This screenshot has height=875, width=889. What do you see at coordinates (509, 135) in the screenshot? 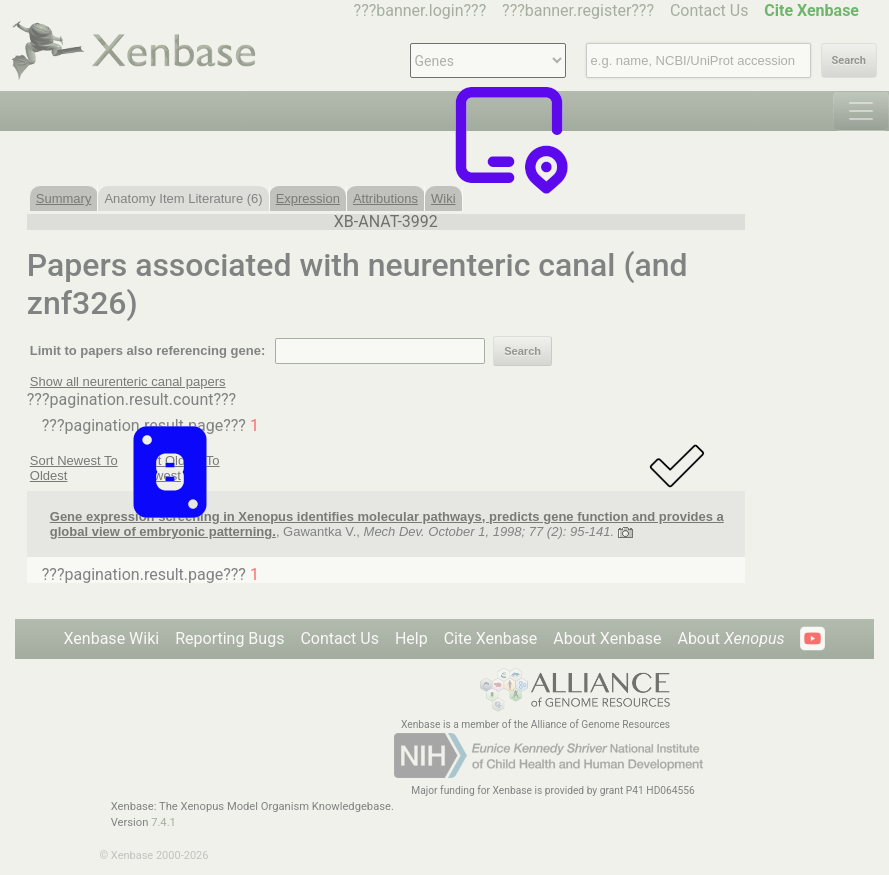
I see `pin a location on tablet display` at bounding box center [509, 135].